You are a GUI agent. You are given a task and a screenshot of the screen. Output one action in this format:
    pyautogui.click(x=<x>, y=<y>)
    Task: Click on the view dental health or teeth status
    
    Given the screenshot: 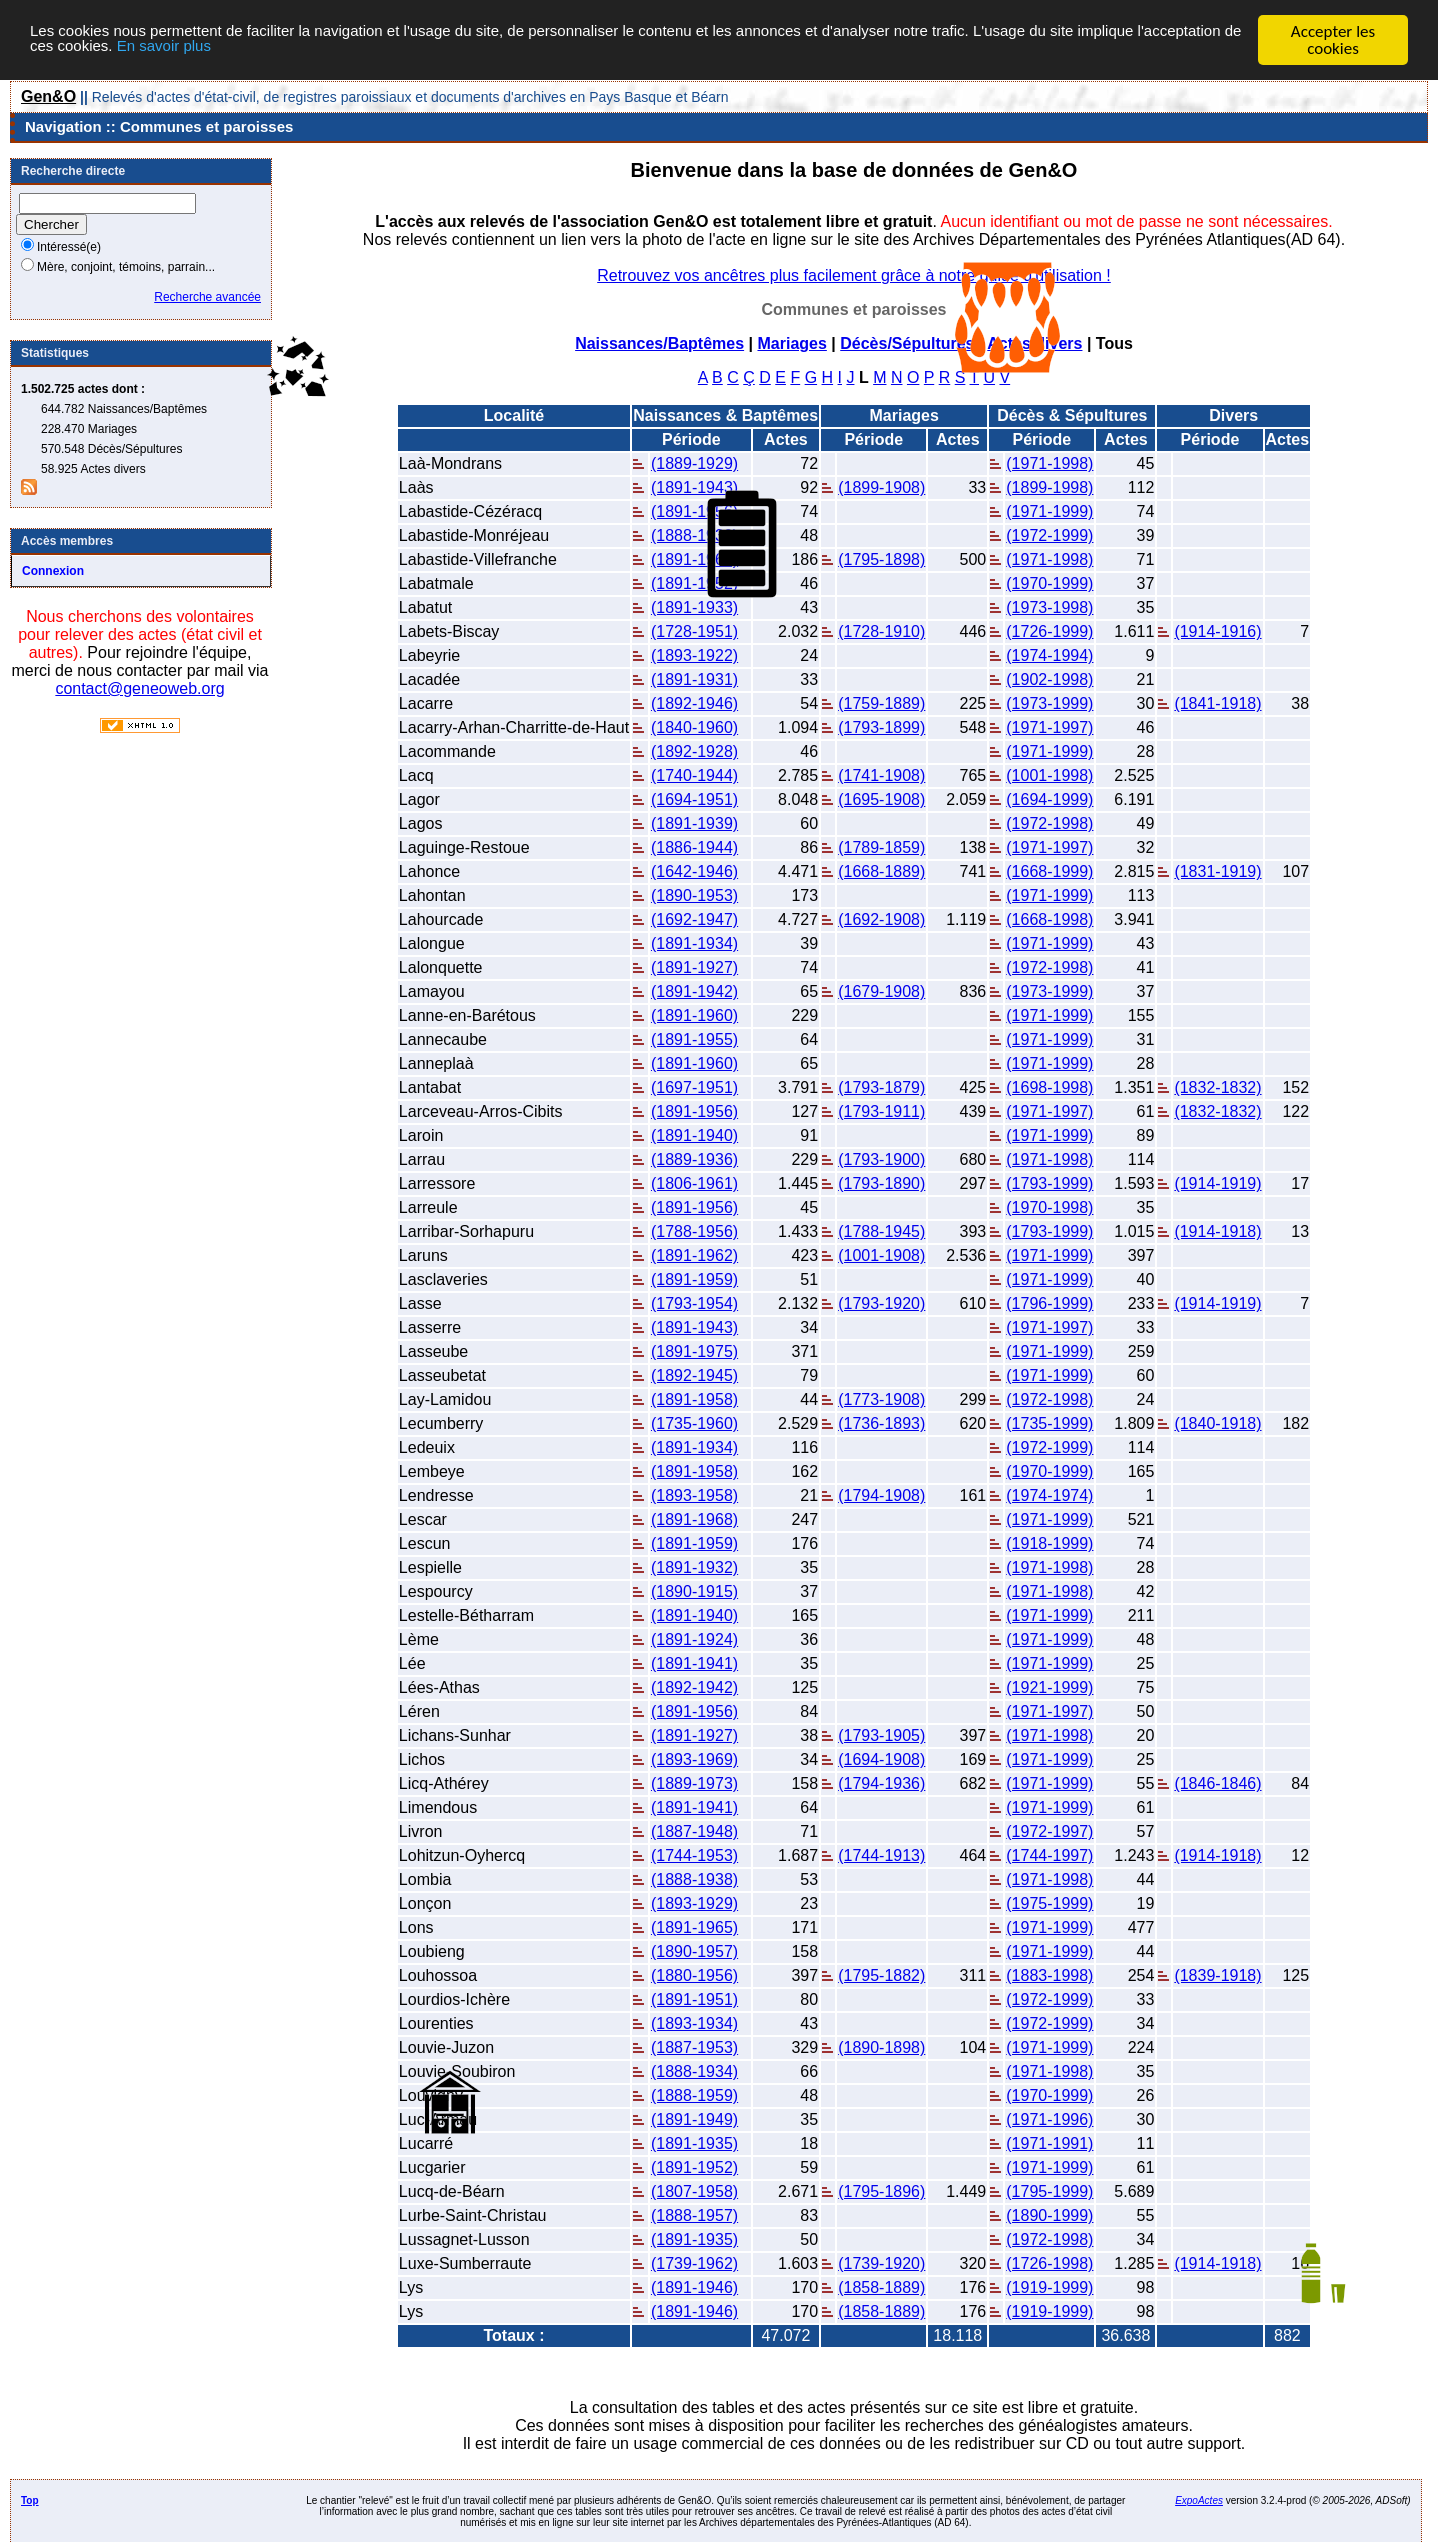 What is the action you would take?
    pyautogui.click(x=1007, y=317)
    